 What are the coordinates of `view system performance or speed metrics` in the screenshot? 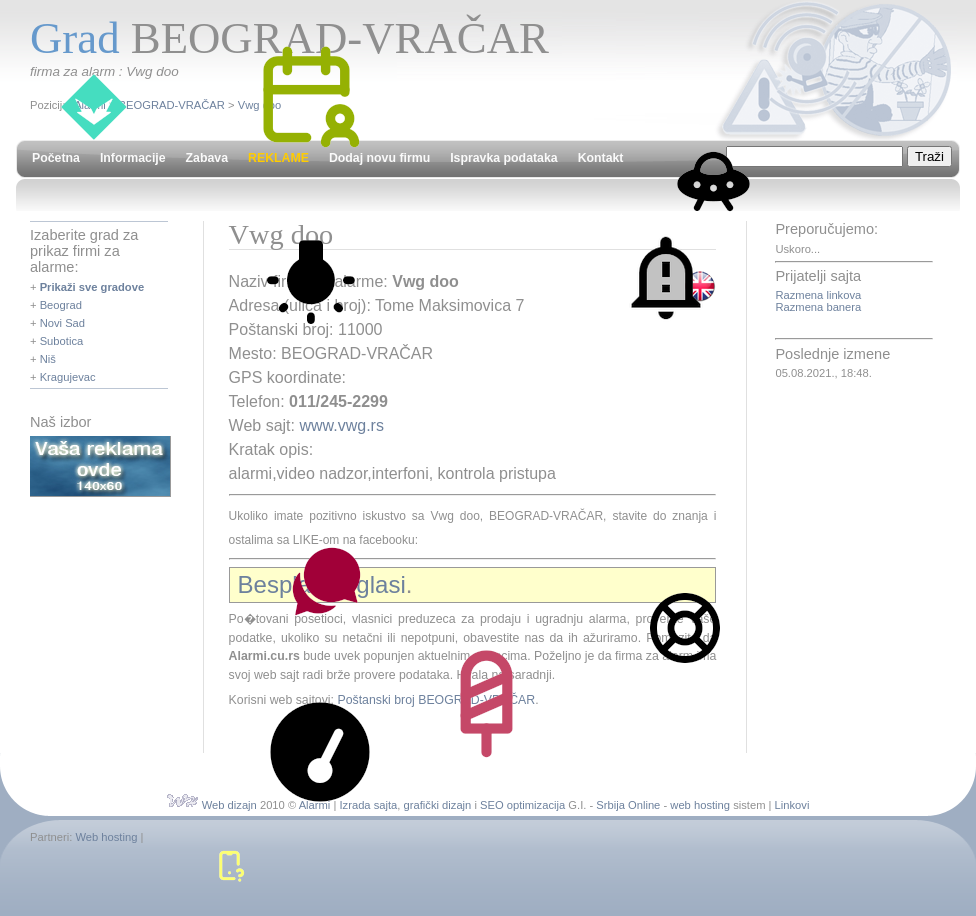 It's located at (320, 752).